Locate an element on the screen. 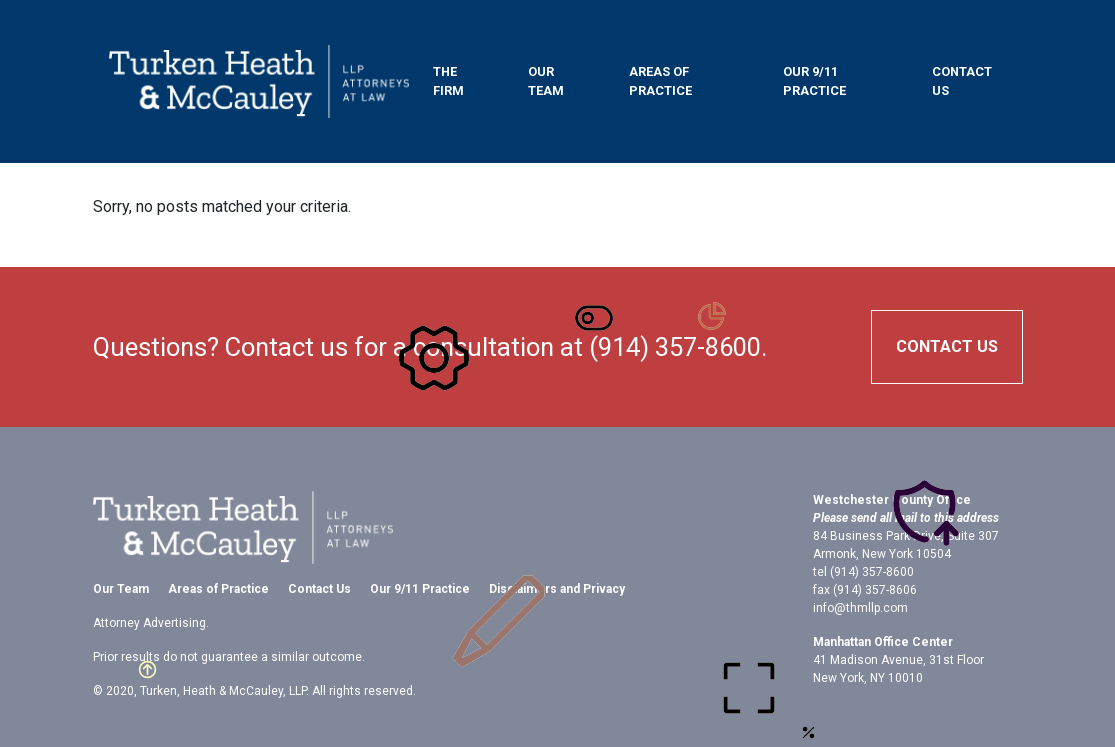  access settings or preferences is located at coordinates (434, 358).